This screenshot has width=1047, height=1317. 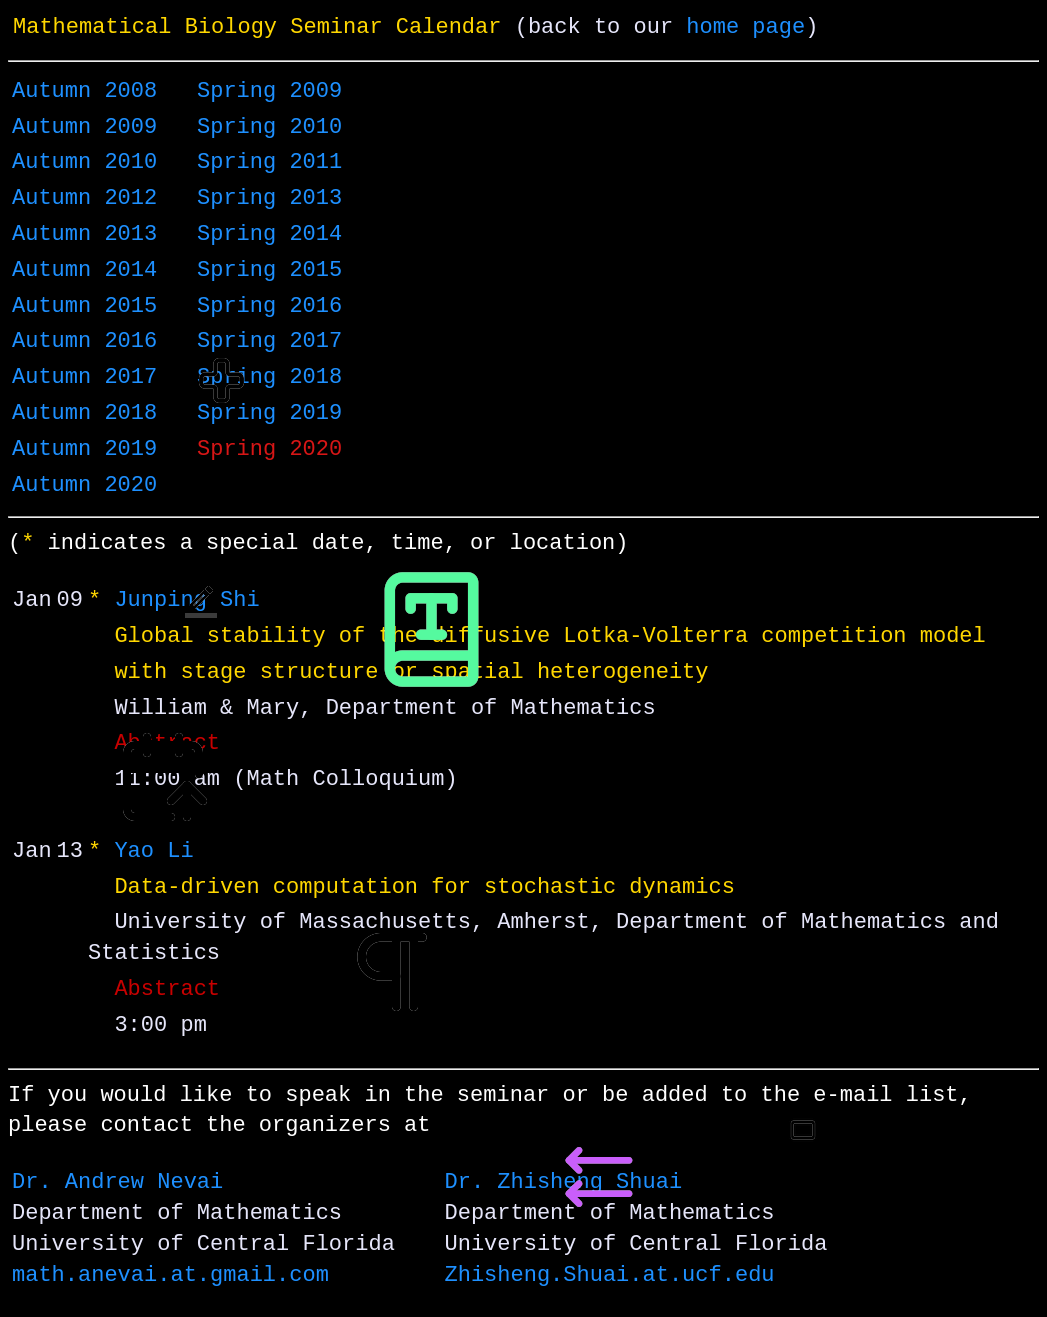 I want to click on toggle paragraph formatting options, so click(x=392, y=972).